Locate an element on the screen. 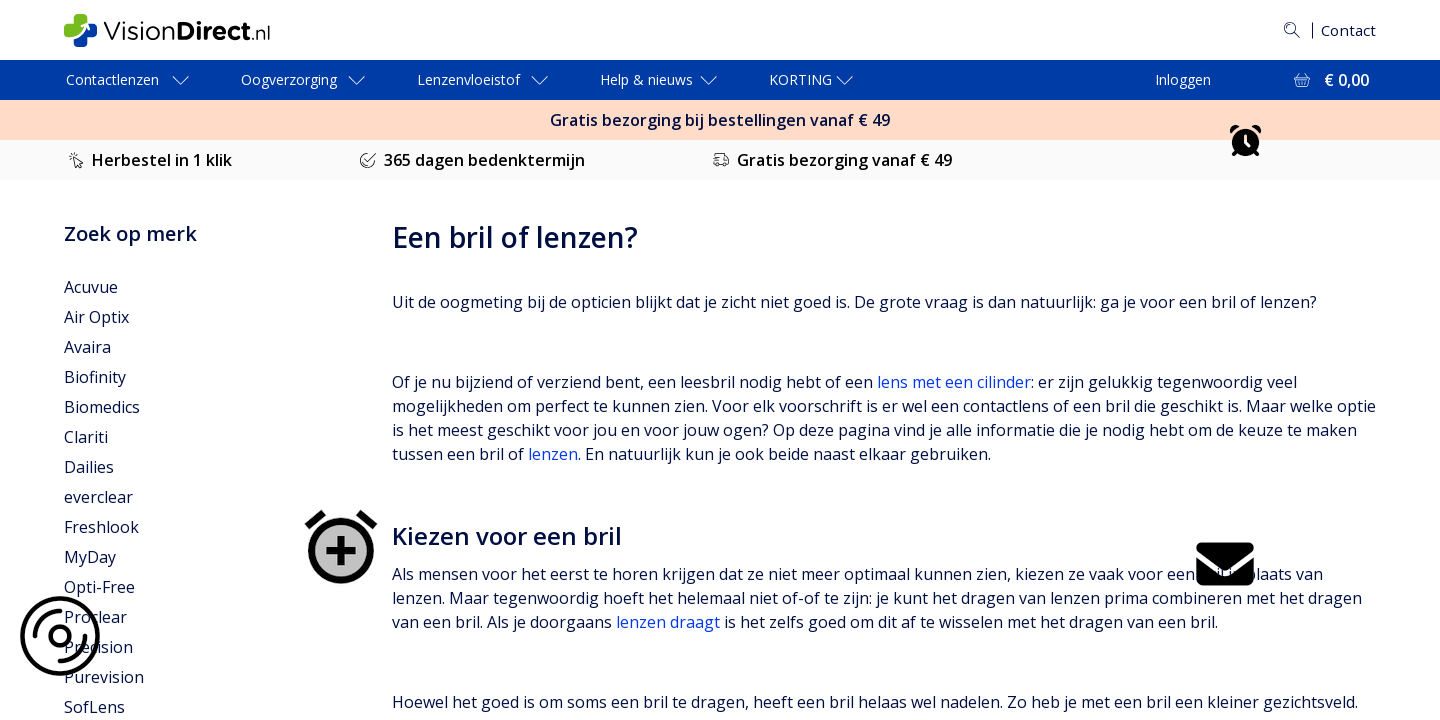  add a new alarm is located at coordinates (341, 547).